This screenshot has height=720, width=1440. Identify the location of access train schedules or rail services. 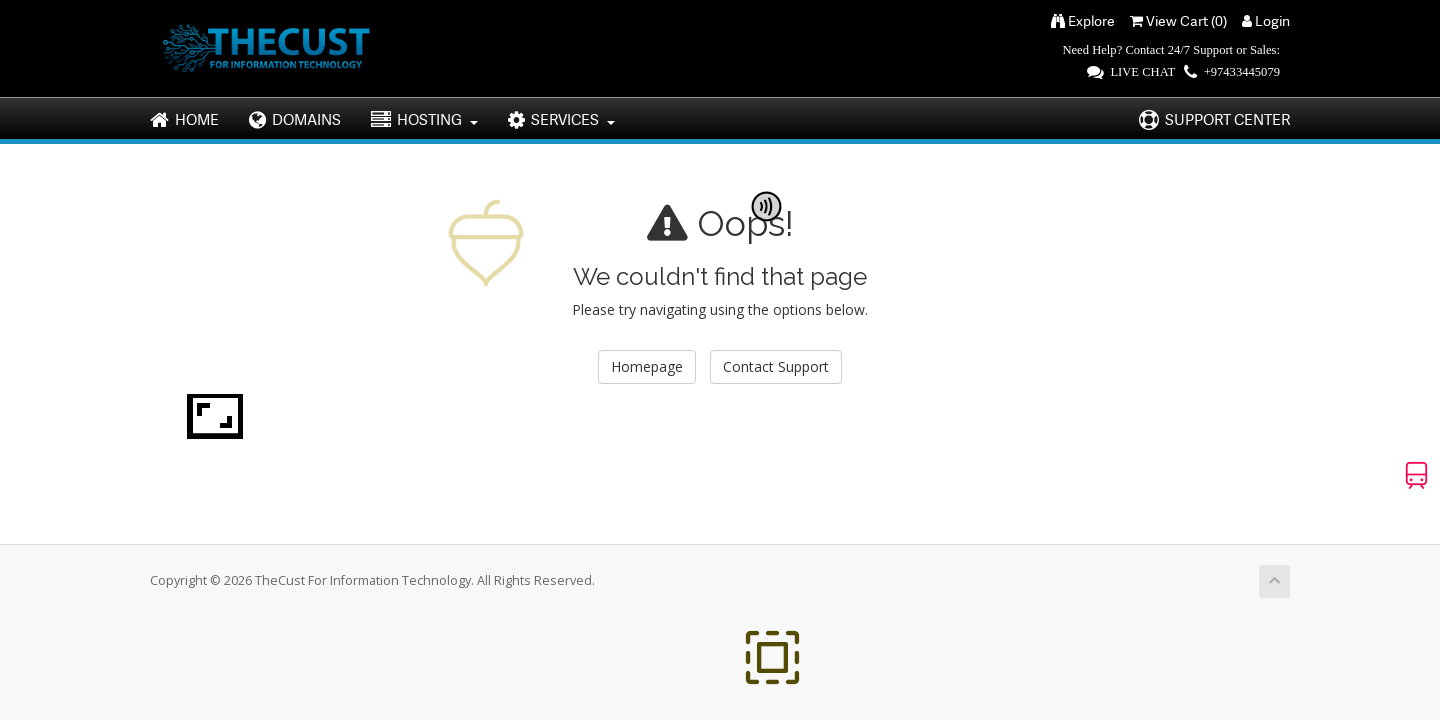
(1416, 474).